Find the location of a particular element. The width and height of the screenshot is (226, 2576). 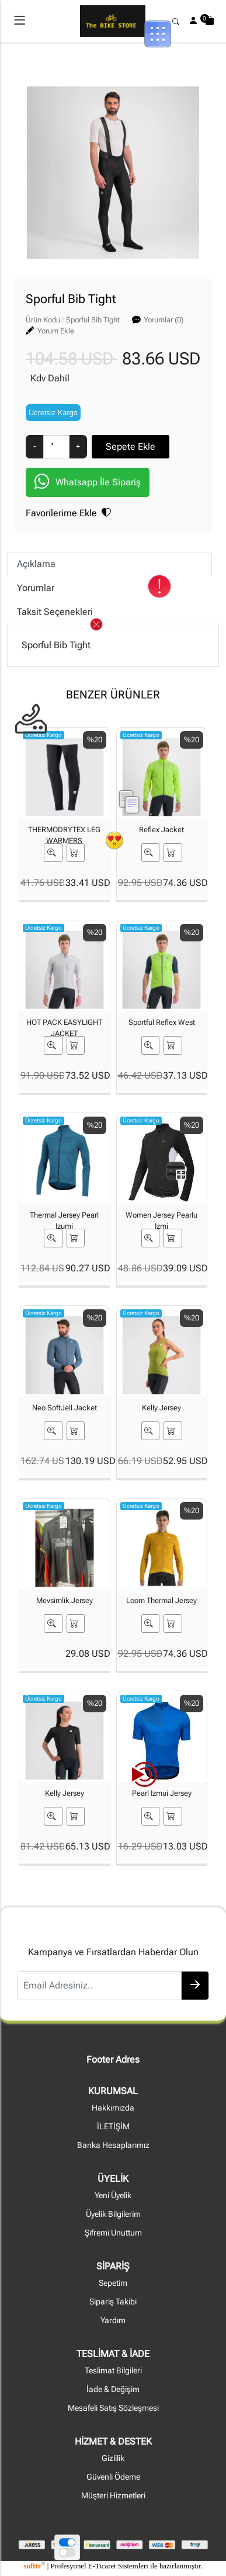

launch mate desktop environment is located at coordinates (144, 1774).